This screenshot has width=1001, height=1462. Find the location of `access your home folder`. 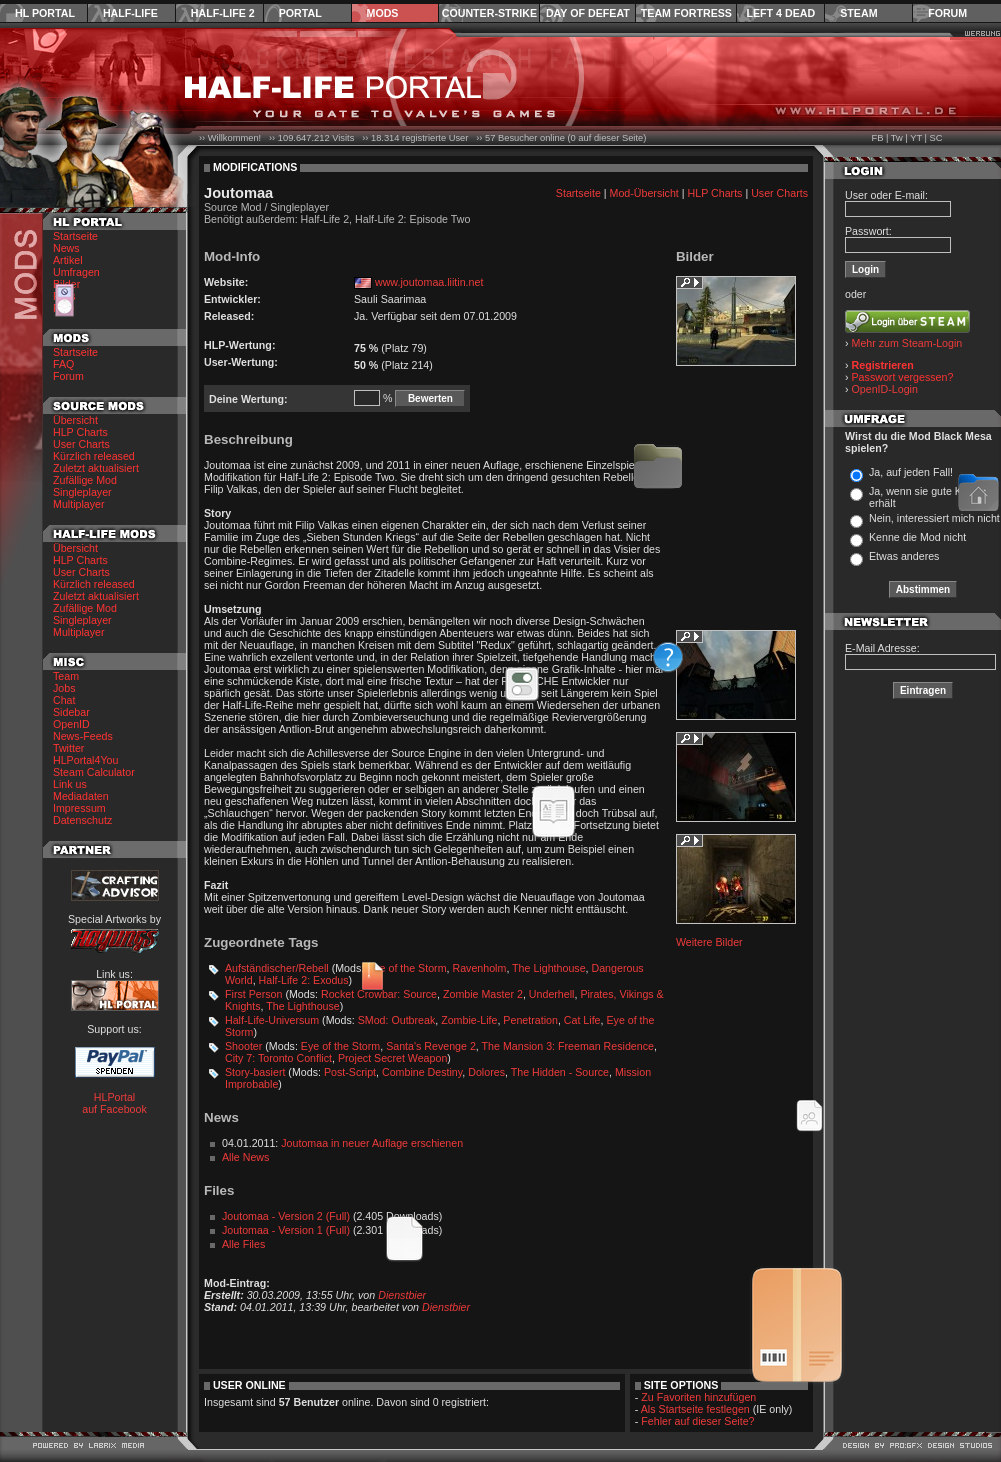

access your home folder is located at coordinates (978, 492).